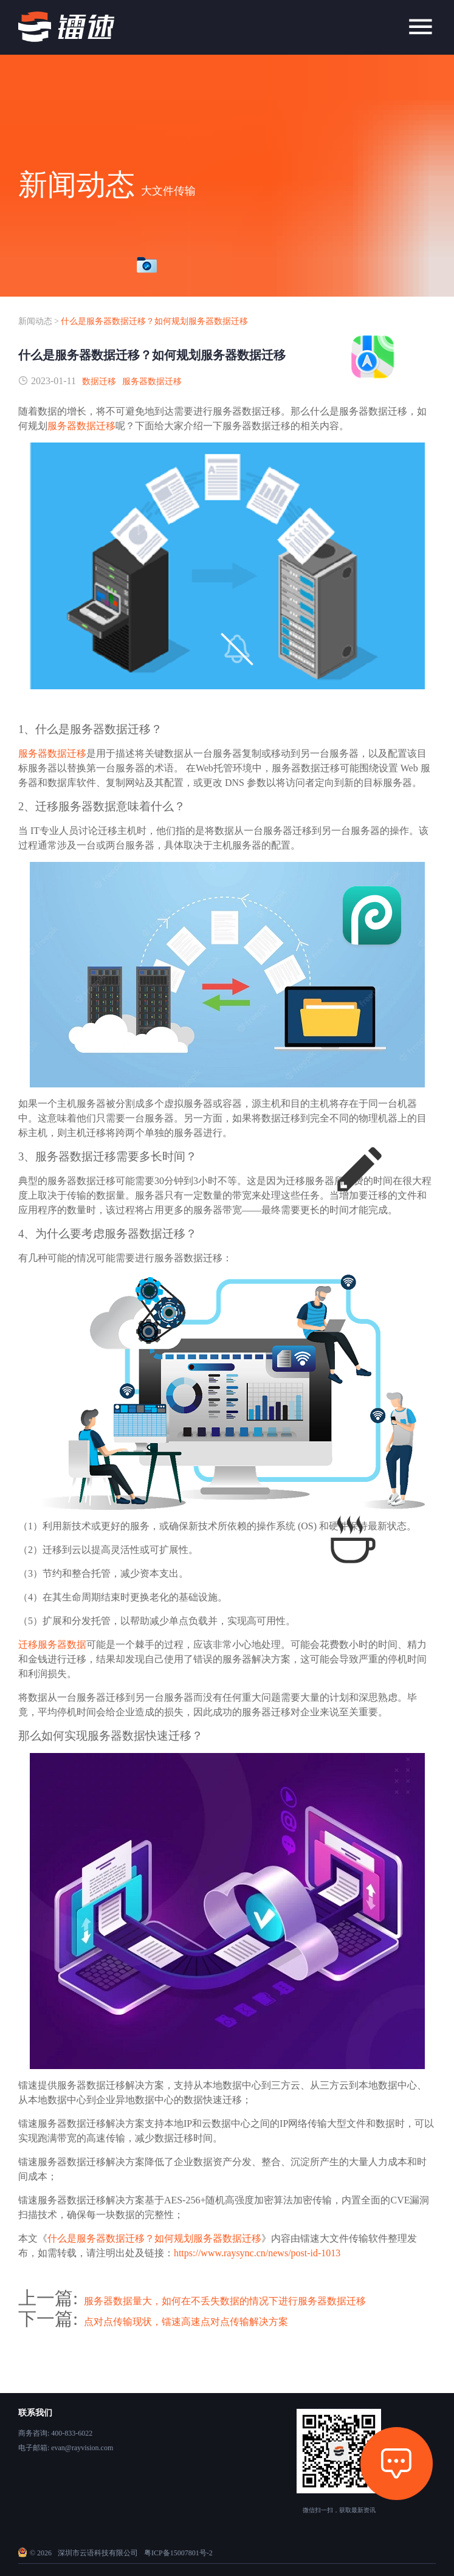 The image size is (454, 2576). Describe the element at coordinates (359, 1169) in the screenshot. I see `access office or productivity applications` at that location.